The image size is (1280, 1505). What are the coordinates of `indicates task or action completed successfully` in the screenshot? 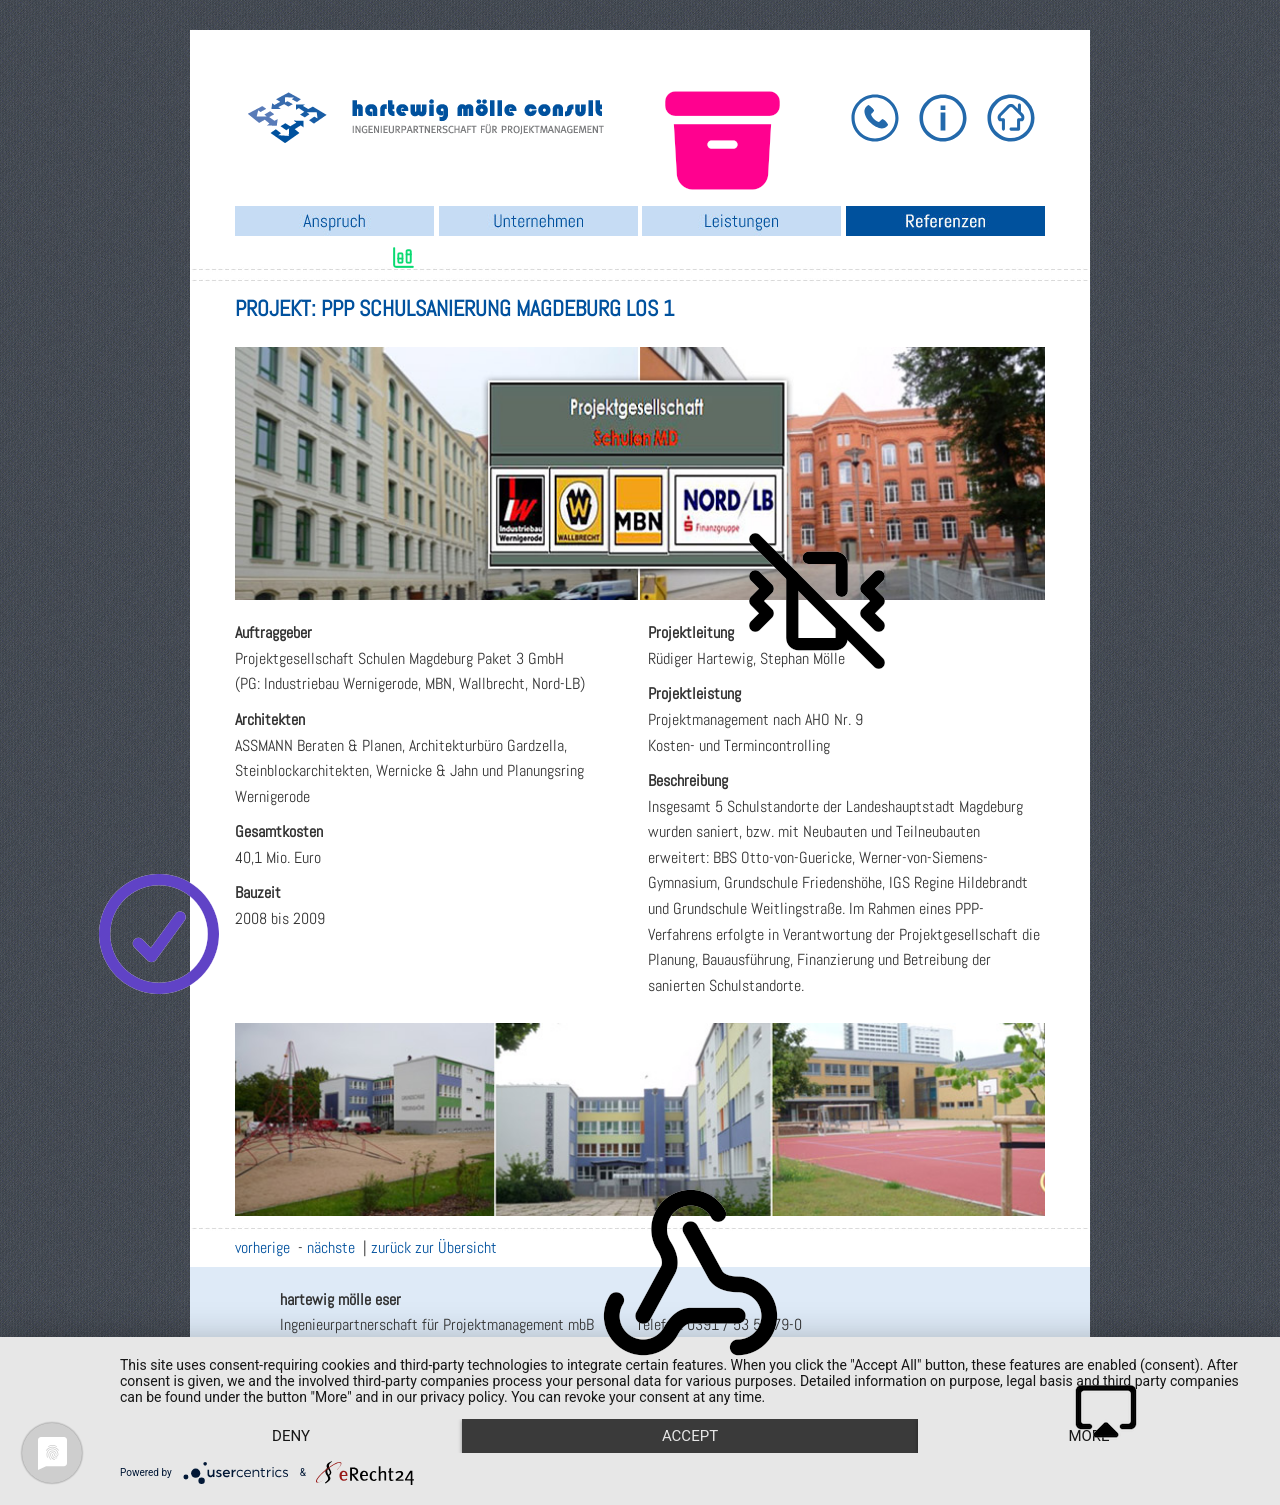 It's located at (159, 934).